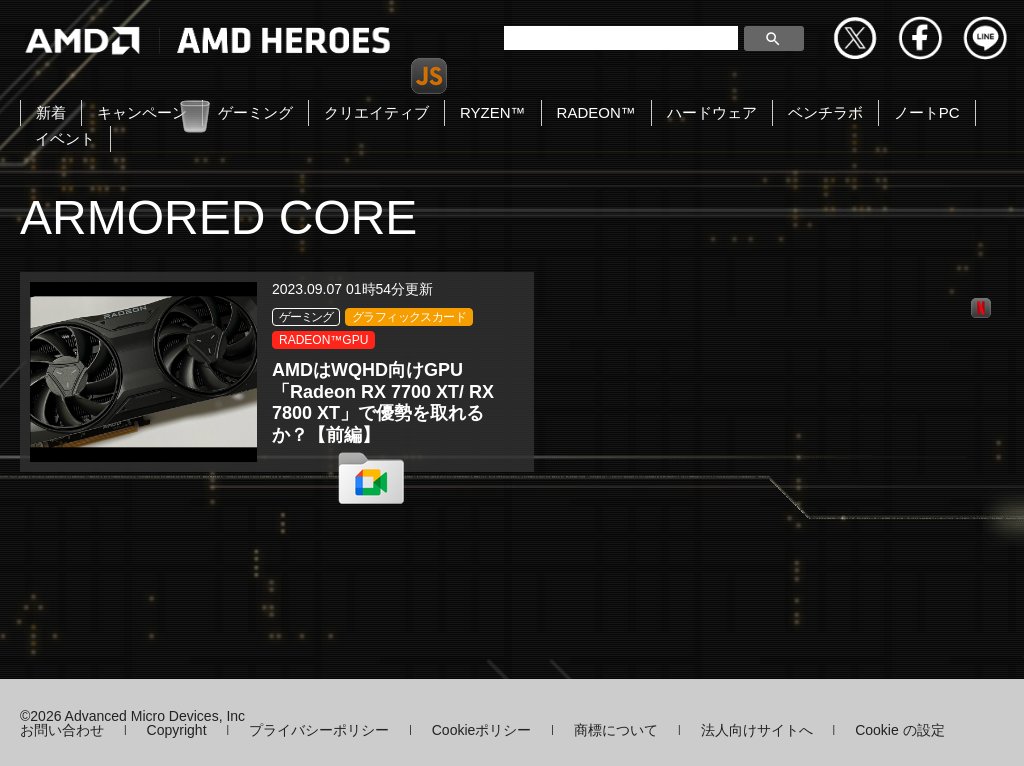  Describe the element at coordinates (371, 480) in the screenshot. I see `open folder containing Google Meet files` at that location.